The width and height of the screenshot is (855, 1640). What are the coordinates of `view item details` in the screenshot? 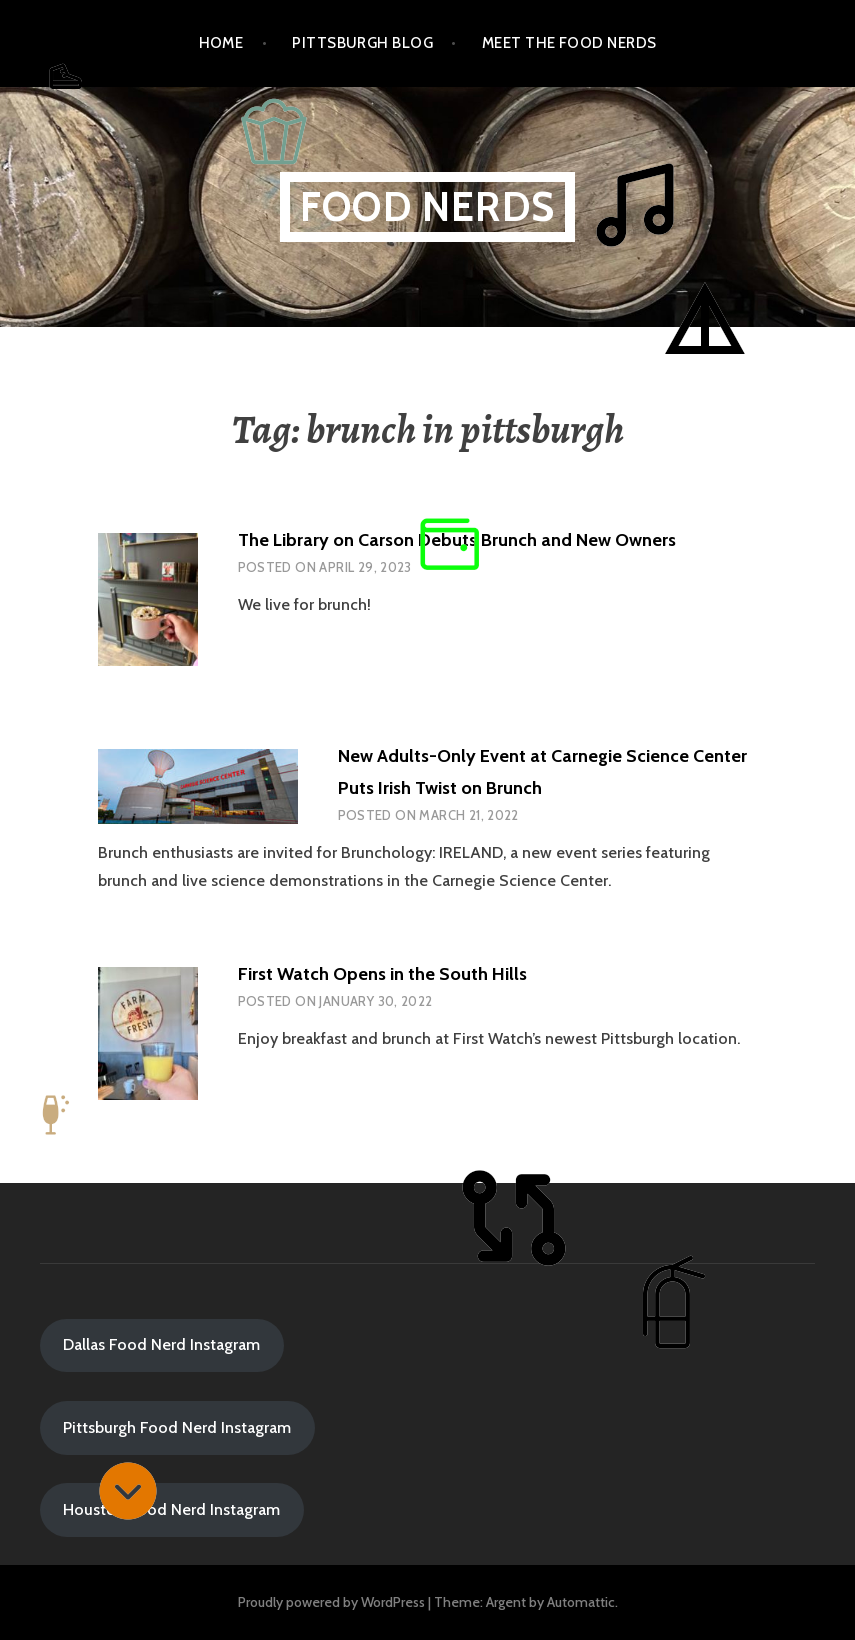 It's located at (705, 318).